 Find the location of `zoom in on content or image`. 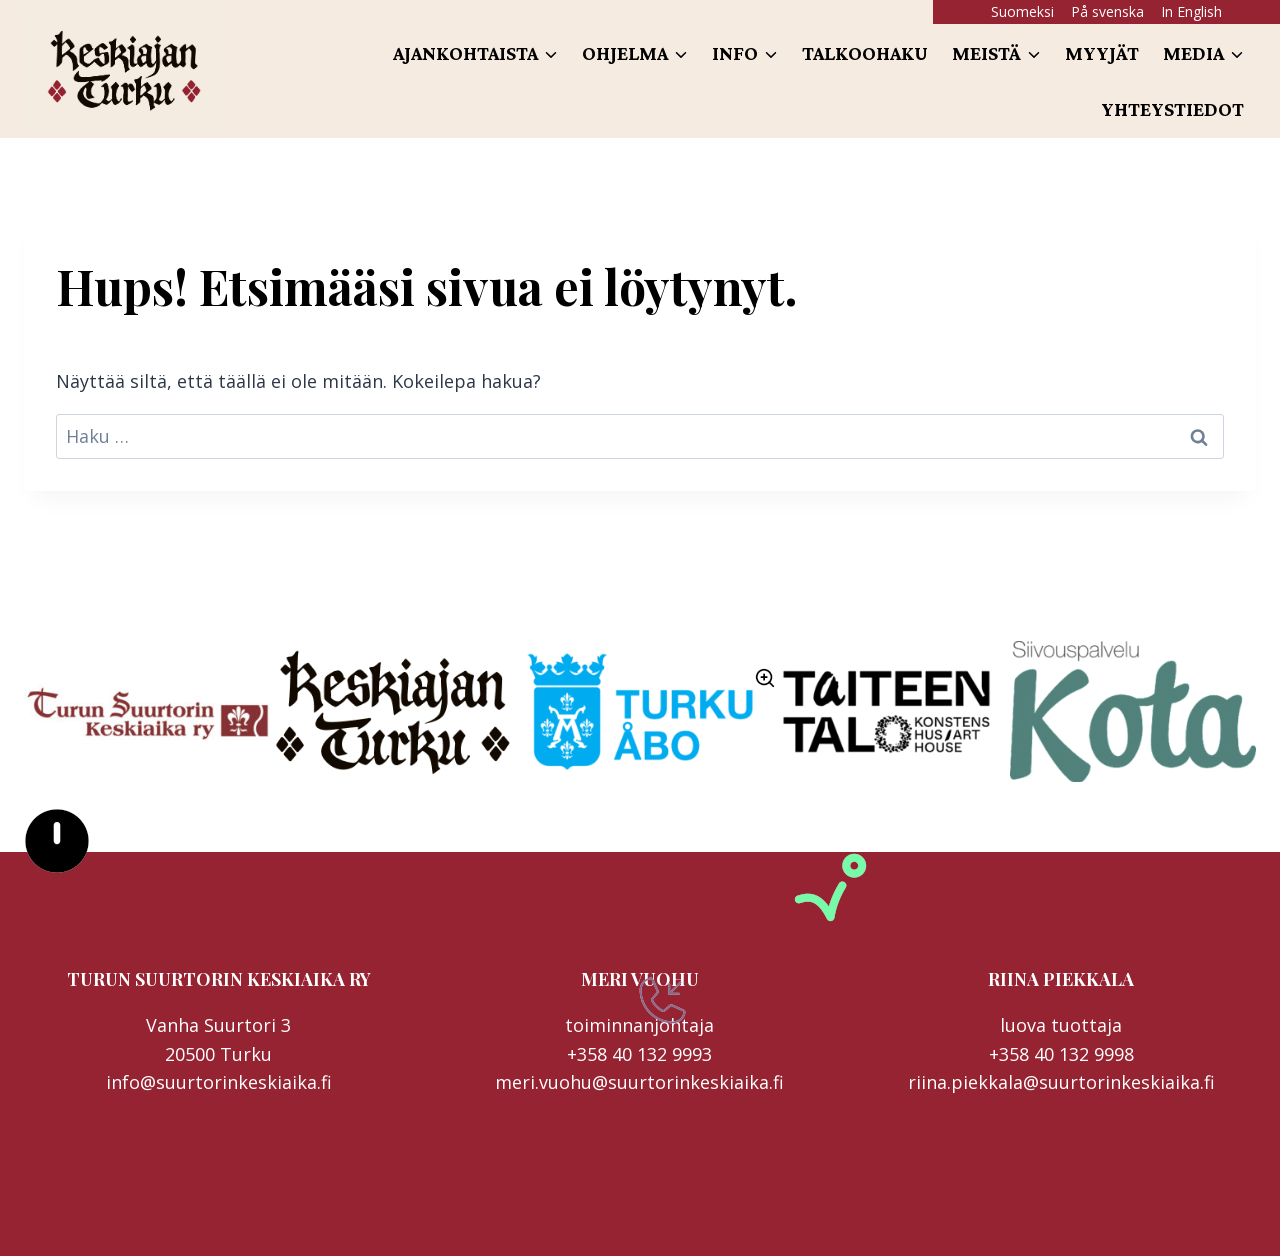

zoom in on content or image is located at coordinates (765, 678).